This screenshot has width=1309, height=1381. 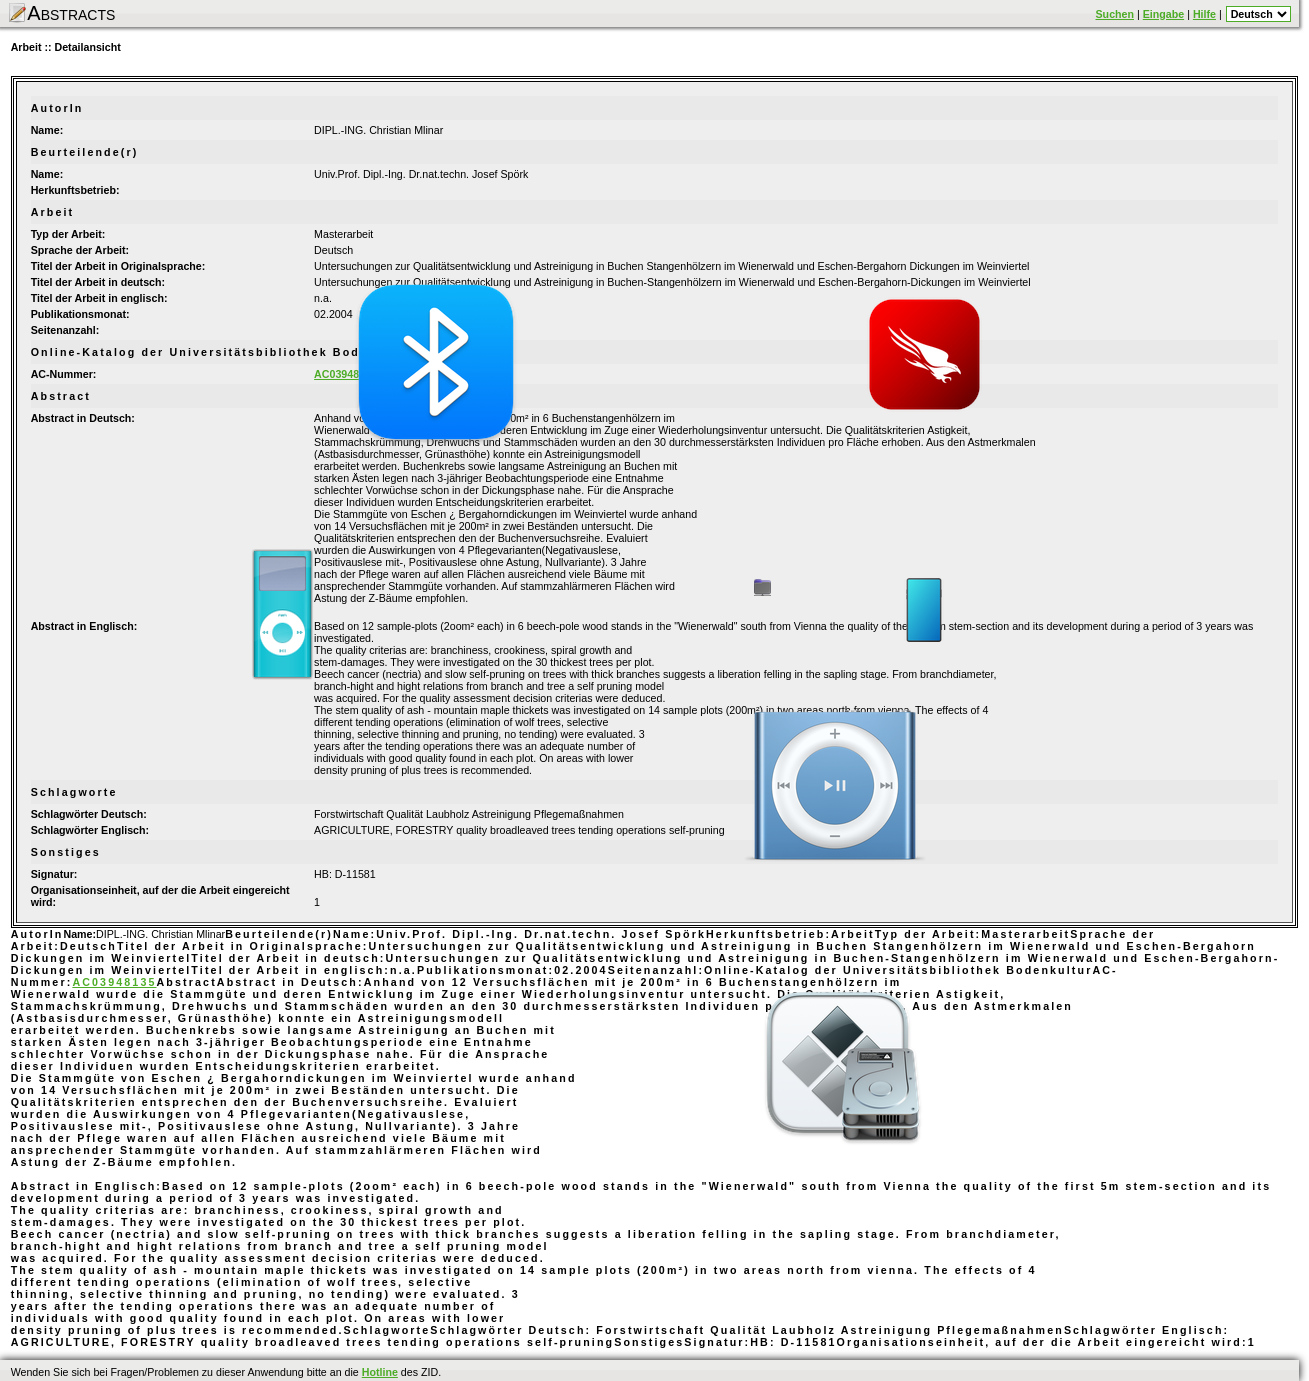 What do you see at coordinates (282, 614) in the screenshot?
I see `iPod nano device connected` at bounding box center [282, 614].